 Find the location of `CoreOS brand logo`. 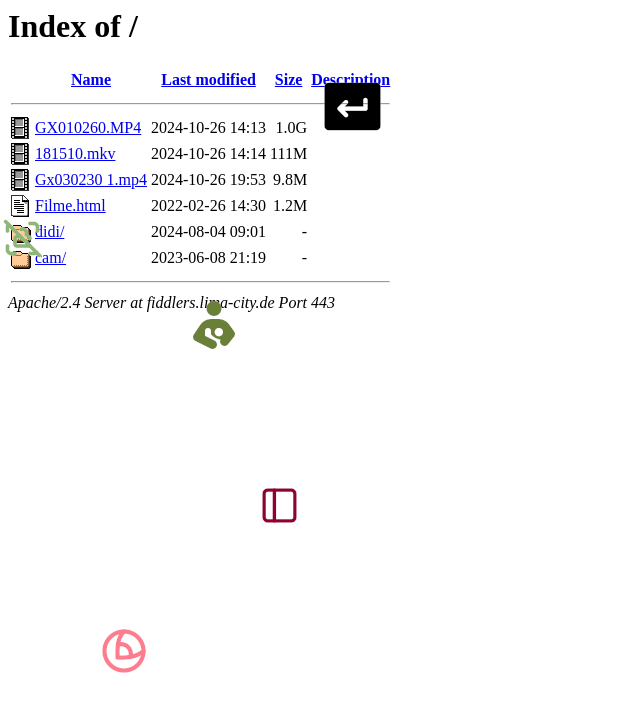

CoreOS brand logo is located at coordinates (124, 651).